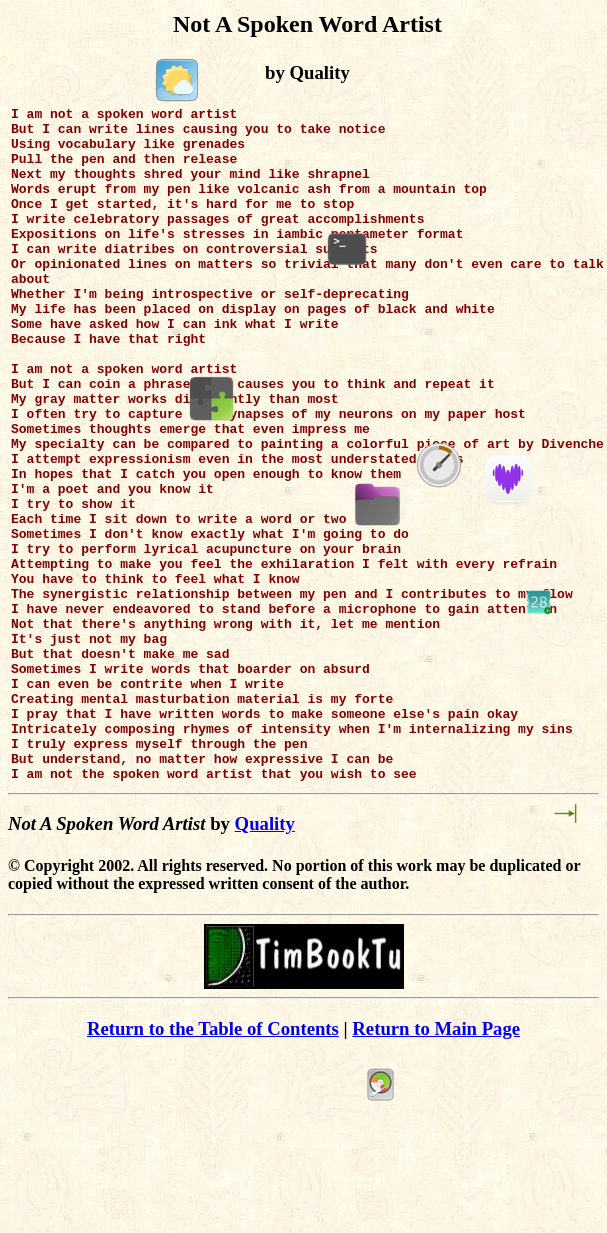 Image resolution: width=607 pixels, height=1233 pixels. Describe the element at coordinates (211, 398) in the screenshot. I see `open gnome shell extensions manager` at that location.